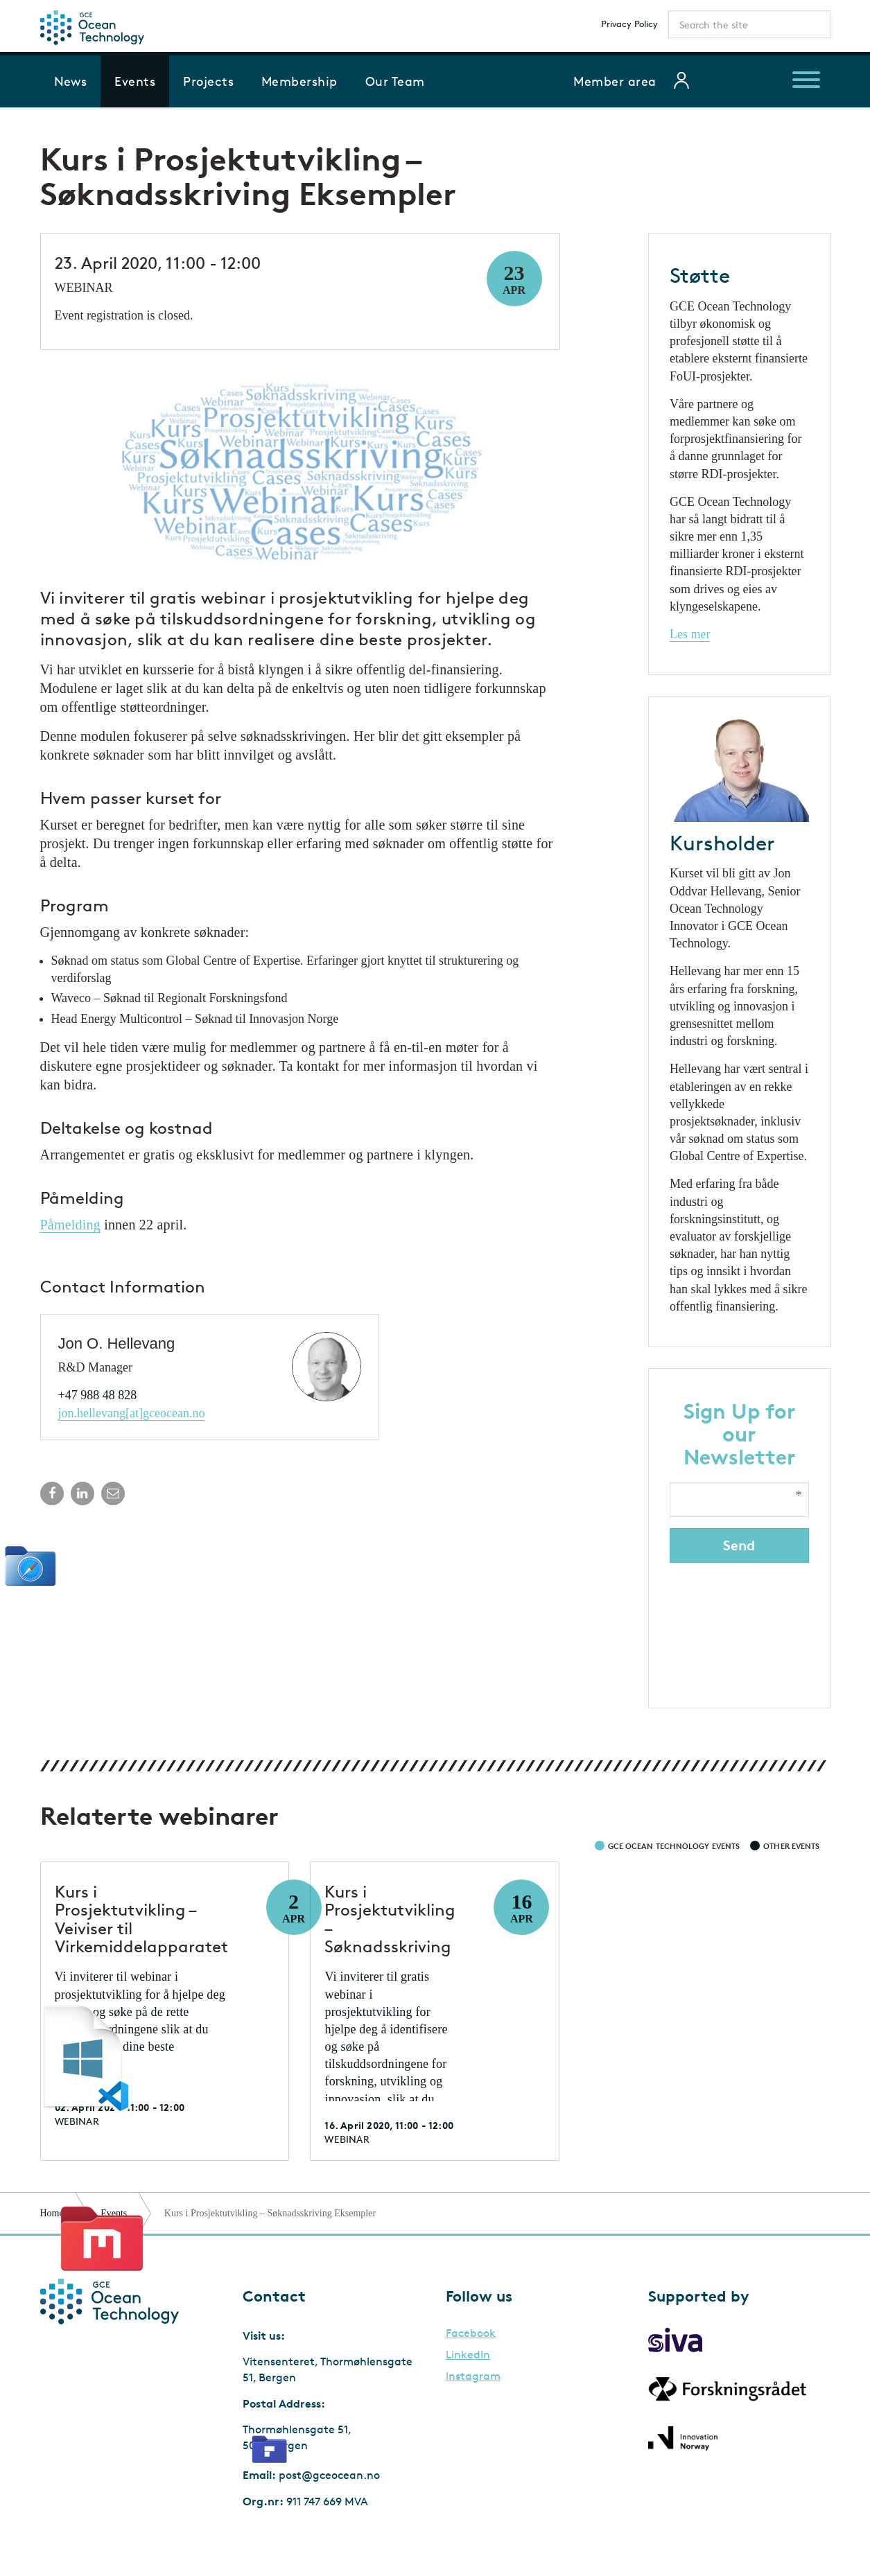  I want to click on open wondershare pdfelement documents folder, so click(269, 2450).